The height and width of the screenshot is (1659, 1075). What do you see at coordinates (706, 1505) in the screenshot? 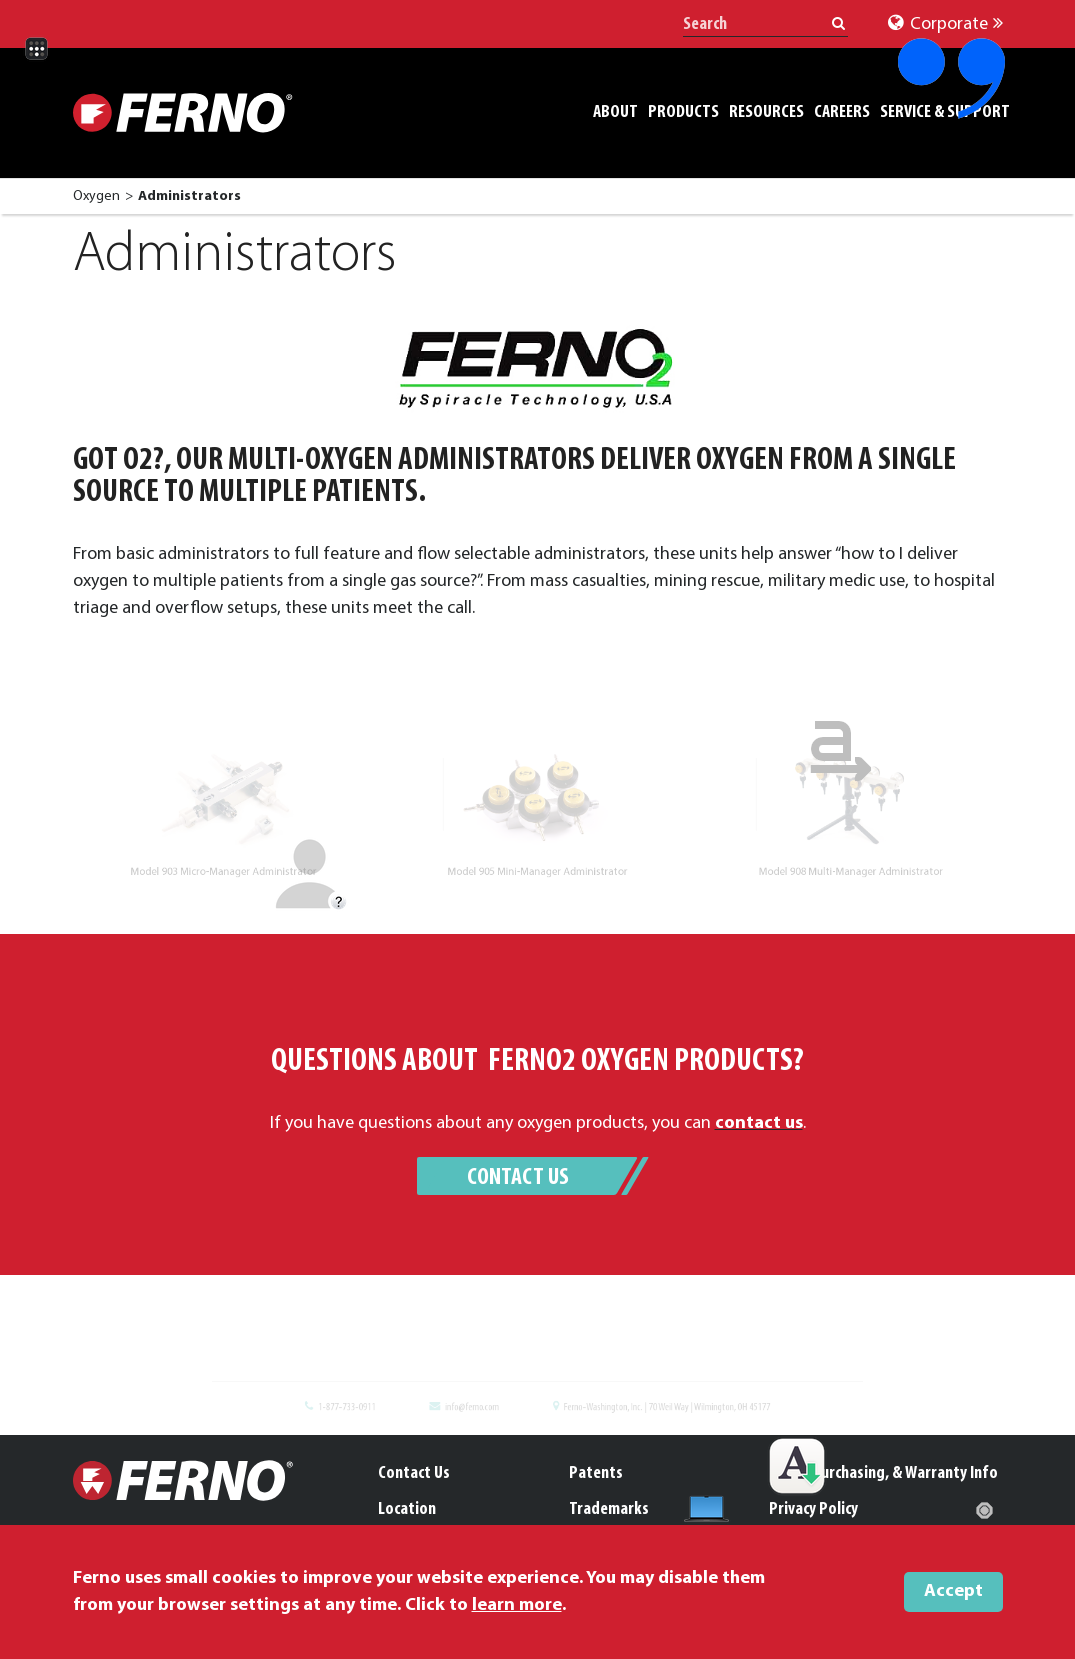
I see `macbook pro 14-inch device icon` at bounding box center [706, 1505].